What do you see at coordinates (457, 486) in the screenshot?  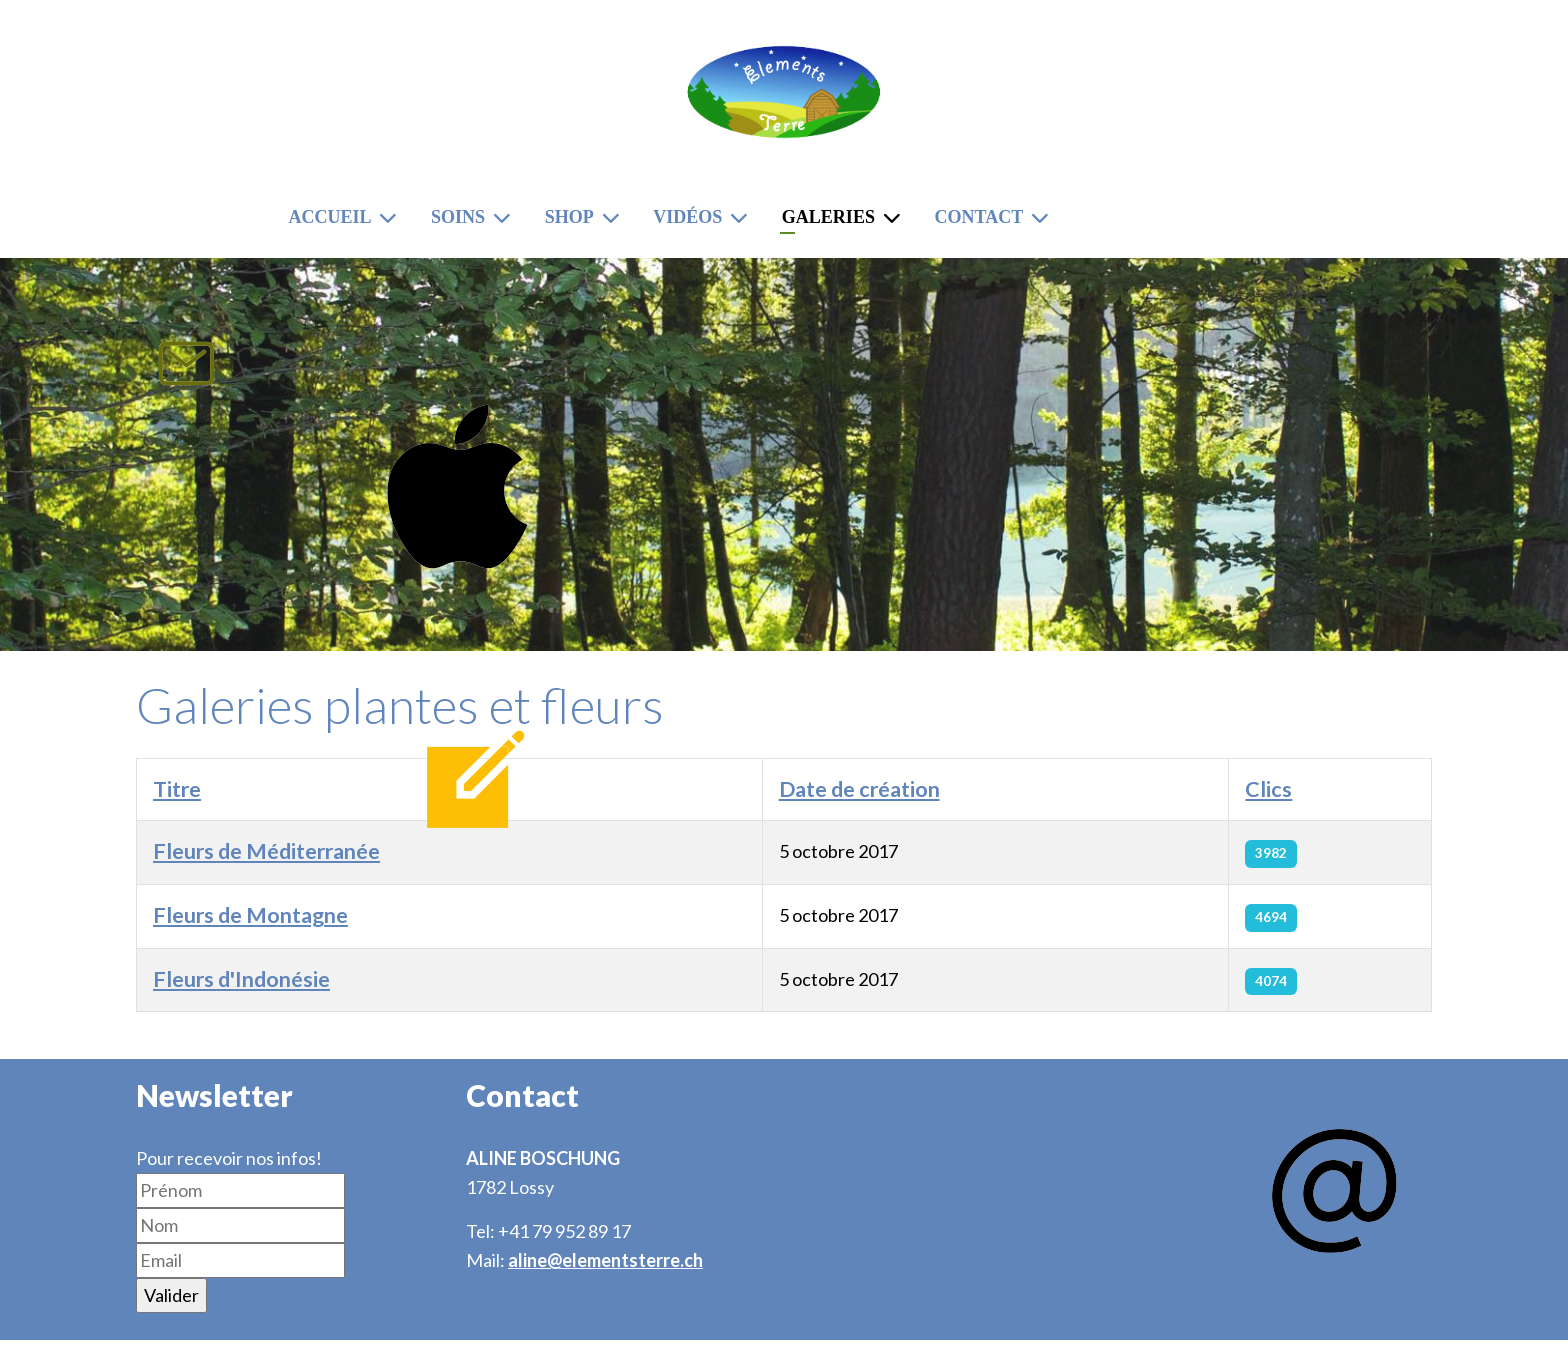 I see `sign in with Apple` at bounding box center [457, 486].